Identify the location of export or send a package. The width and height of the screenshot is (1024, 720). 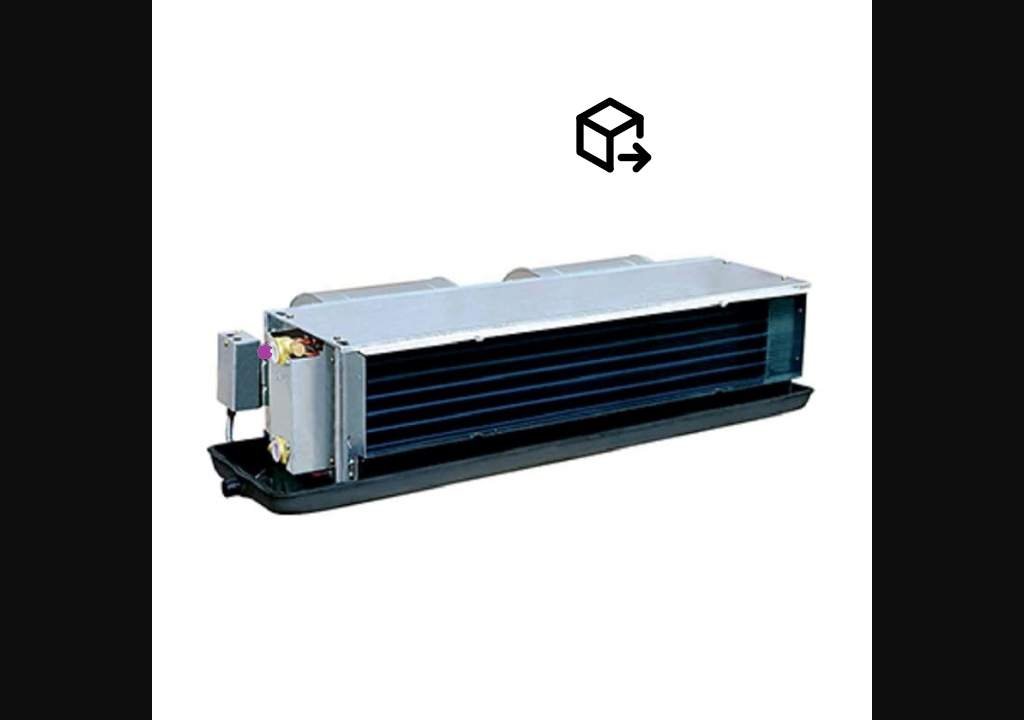
(610, 135).